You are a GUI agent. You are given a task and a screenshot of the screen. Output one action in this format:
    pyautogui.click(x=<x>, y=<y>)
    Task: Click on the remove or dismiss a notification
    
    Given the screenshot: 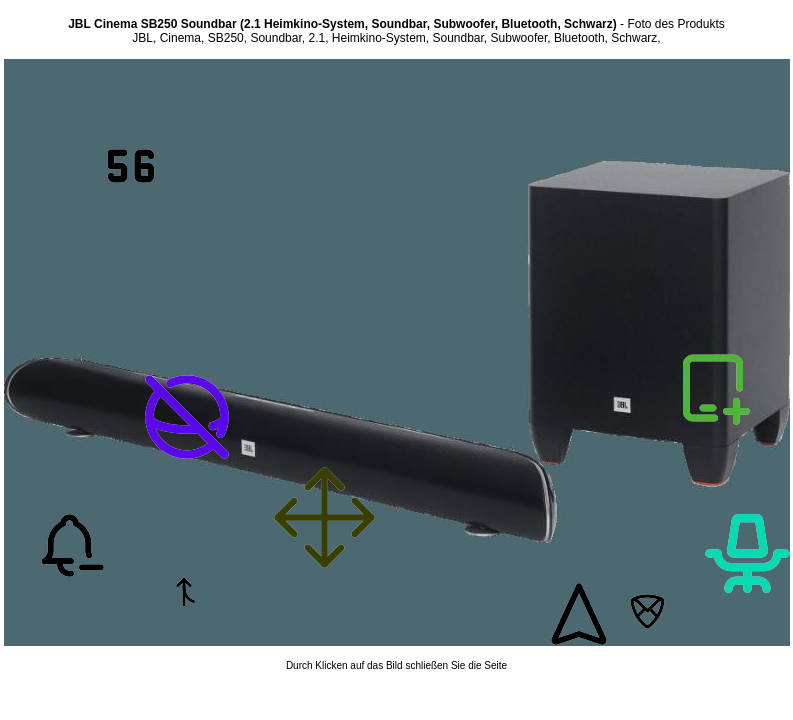 What is the action you would take?
    pyautogui.click(x=69, y=545)
    